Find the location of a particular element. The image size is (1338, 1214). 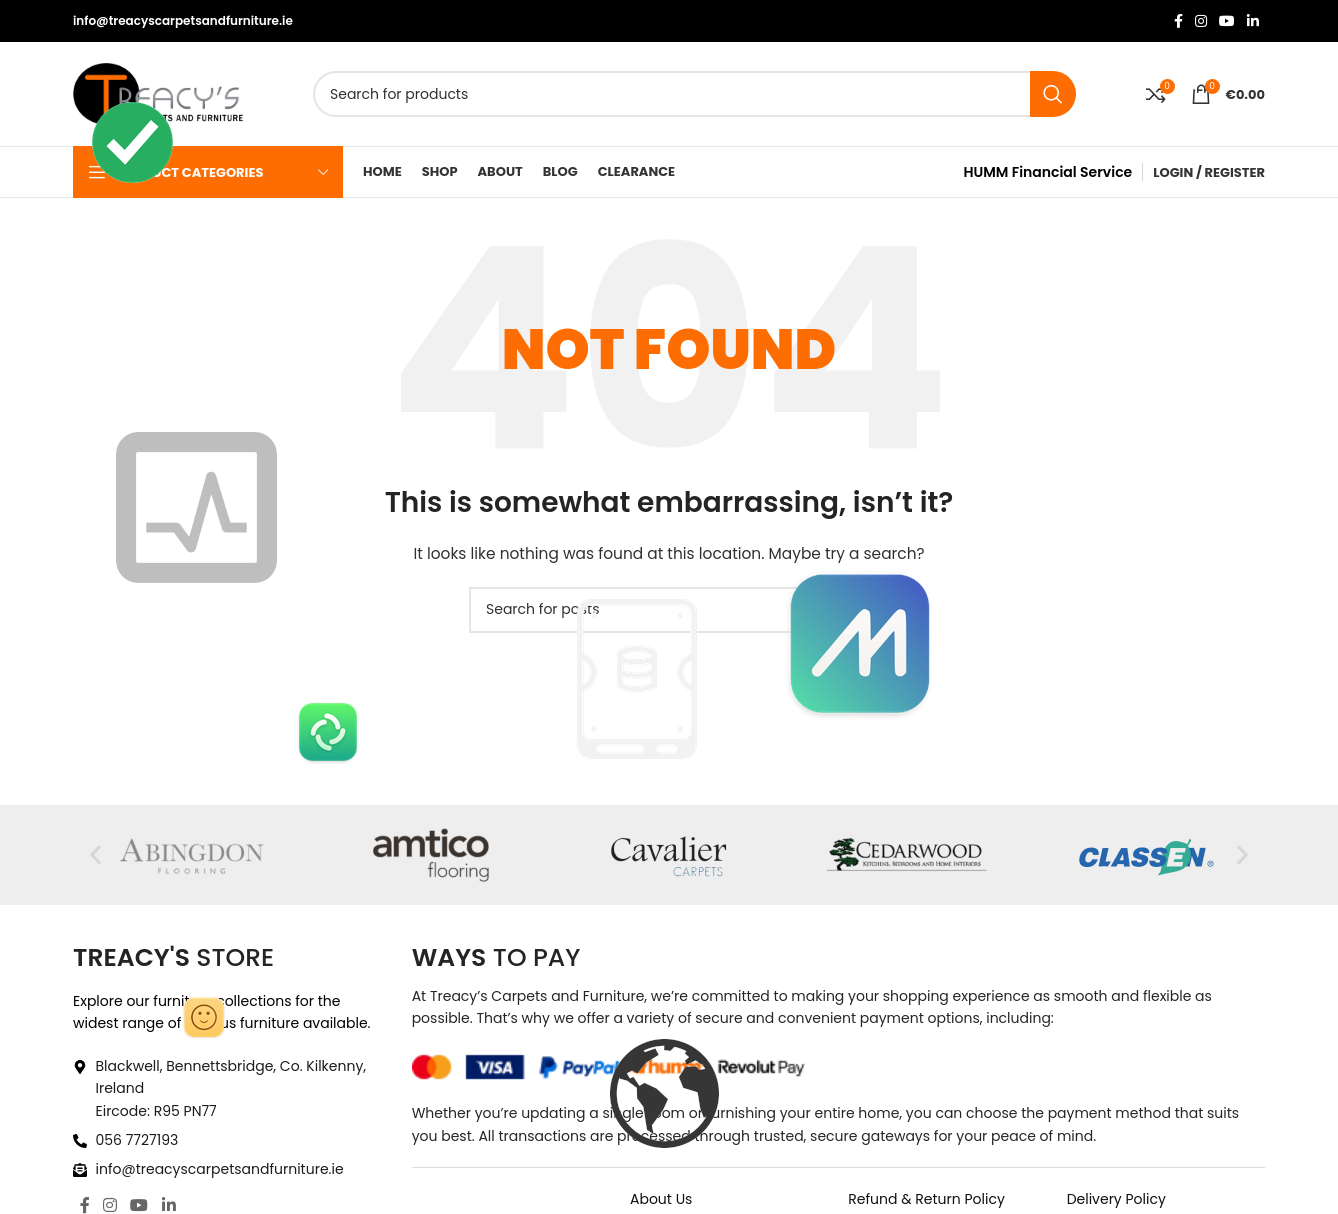

indicates storage quota or disk space limit is located at coordinates (637, 679).